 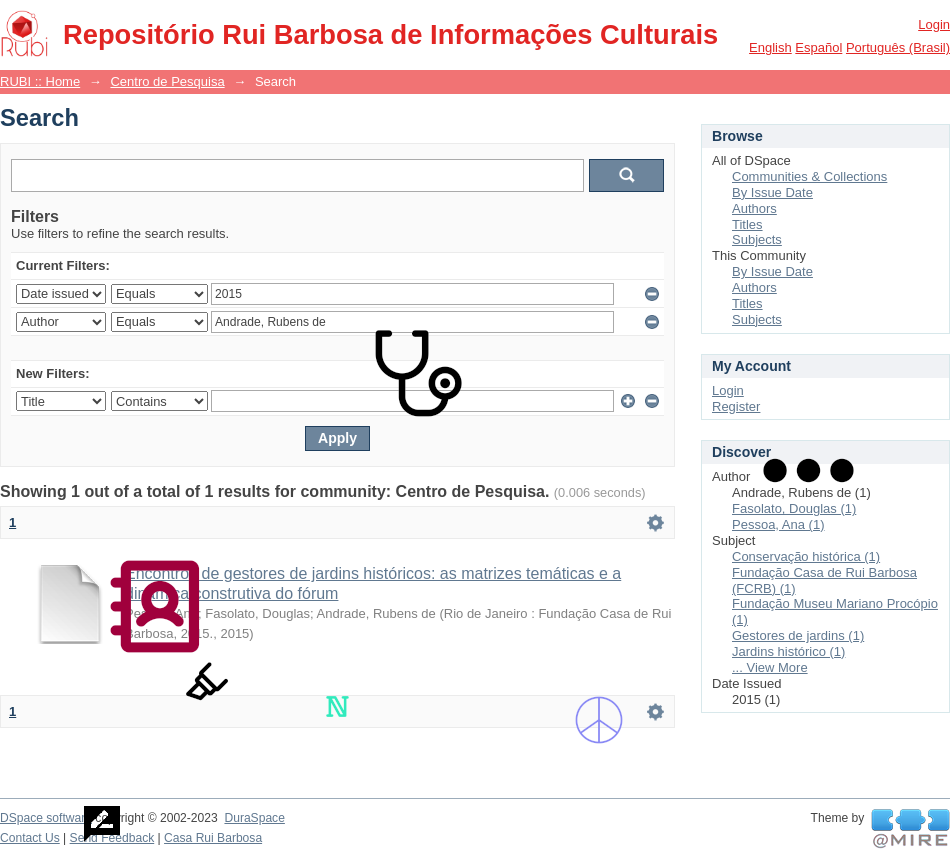 I want to click on access your contacts list, so click(x=156, y=606).